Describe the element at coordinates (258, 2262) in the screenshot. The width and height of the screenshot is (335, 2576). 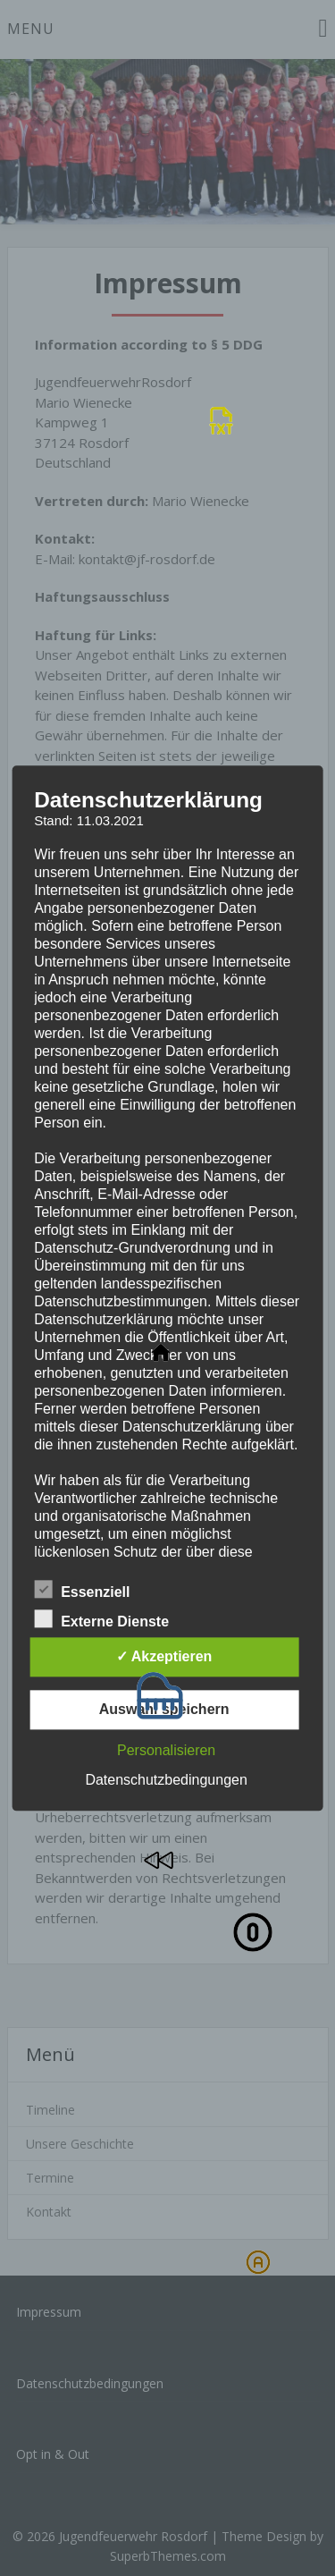
I see `indicates tumble dry at any heat setting` at that location.